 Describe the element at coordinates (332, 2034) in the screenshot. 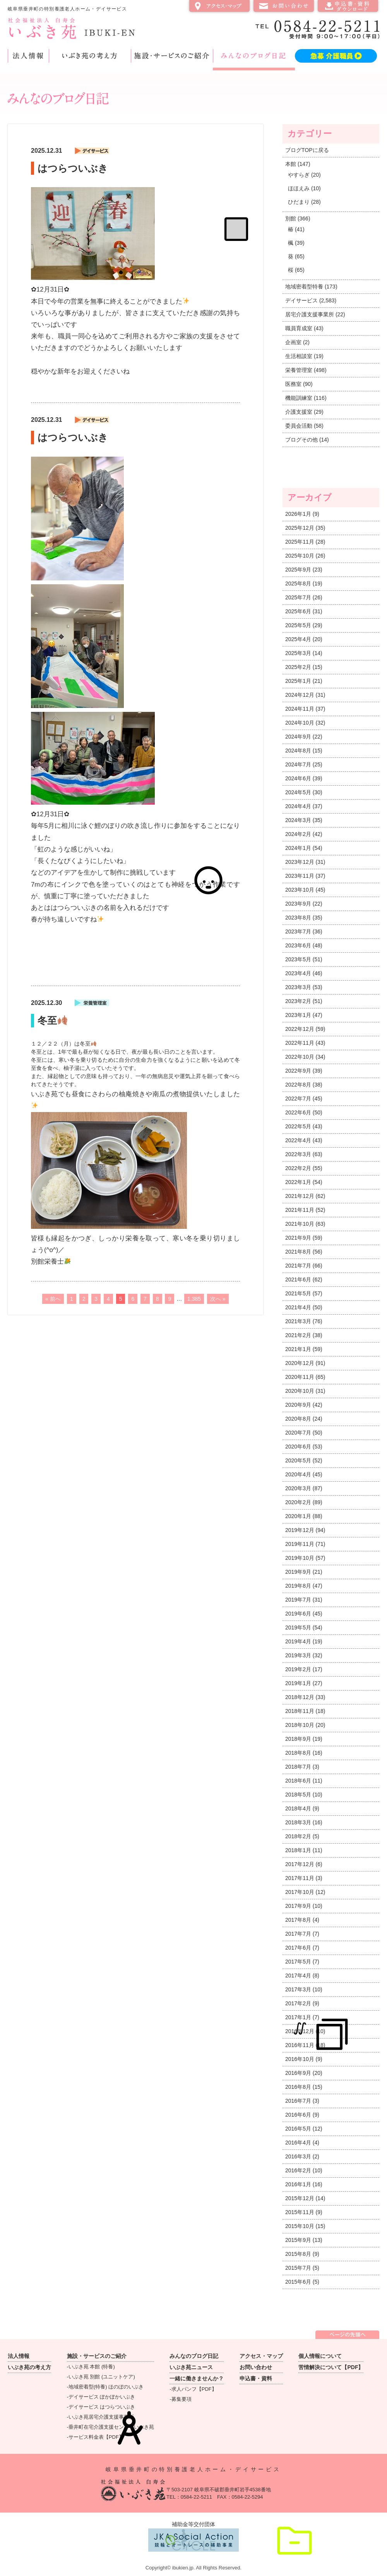

I see `copy to clipboard` at that location.